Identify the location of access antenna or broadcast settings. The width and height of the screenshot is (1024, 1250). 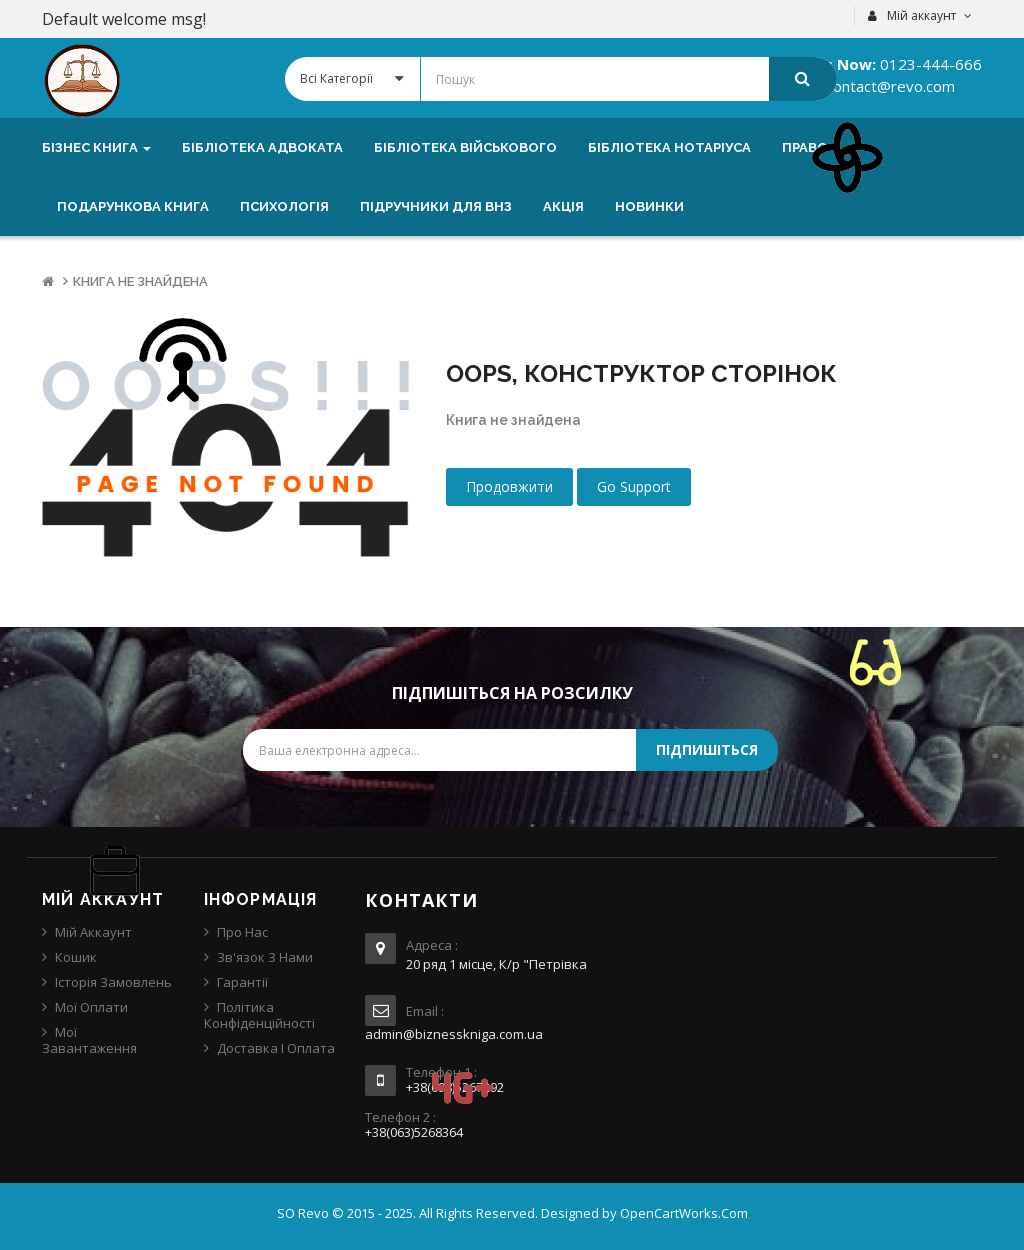
(183, 362).